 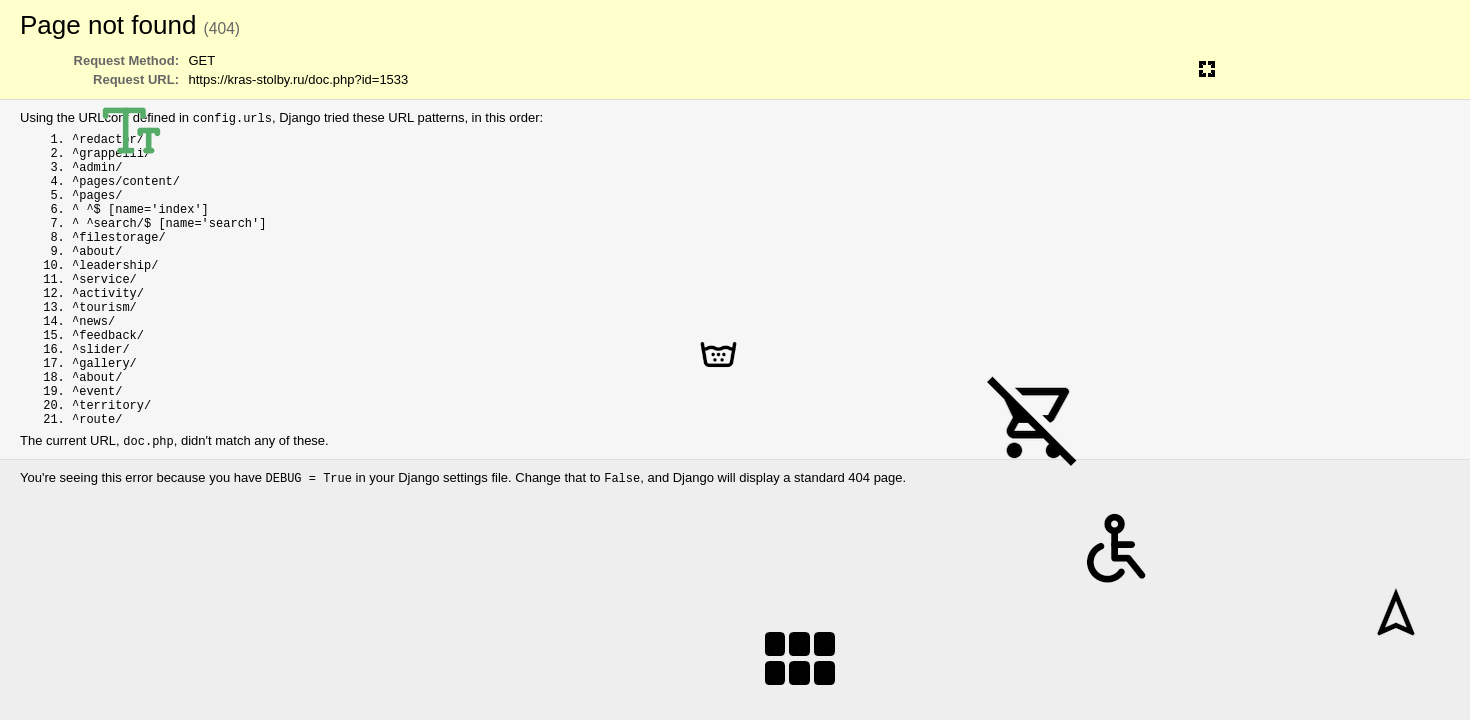 I want to click on start navigation to destination, so click(x=1396, y=613).